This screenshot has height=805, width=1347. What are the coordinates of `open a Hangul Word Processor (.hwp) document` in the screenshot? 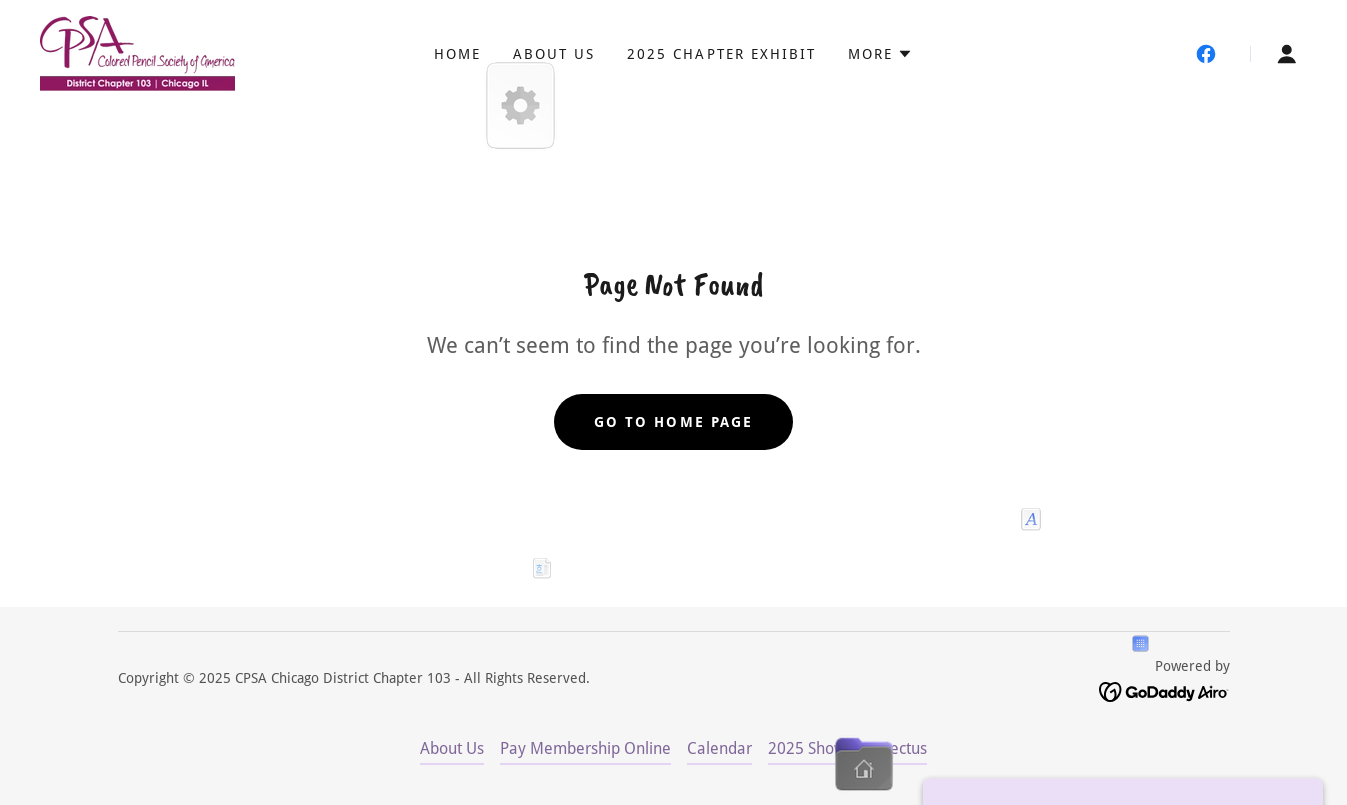 It's located at (542, 568).